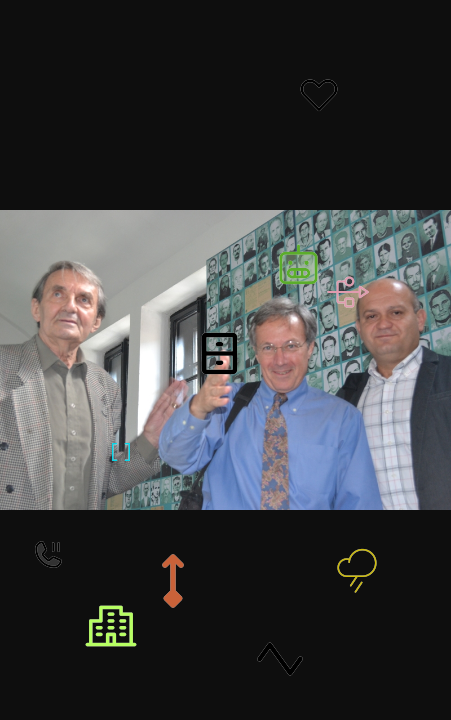 Image resolution: width=451 pixels, height=720 pixels. What do you see at coordinates (298, 266) in the screenshot?
I see `access AI assistant or chatbot` at bounding box center [298, 266].